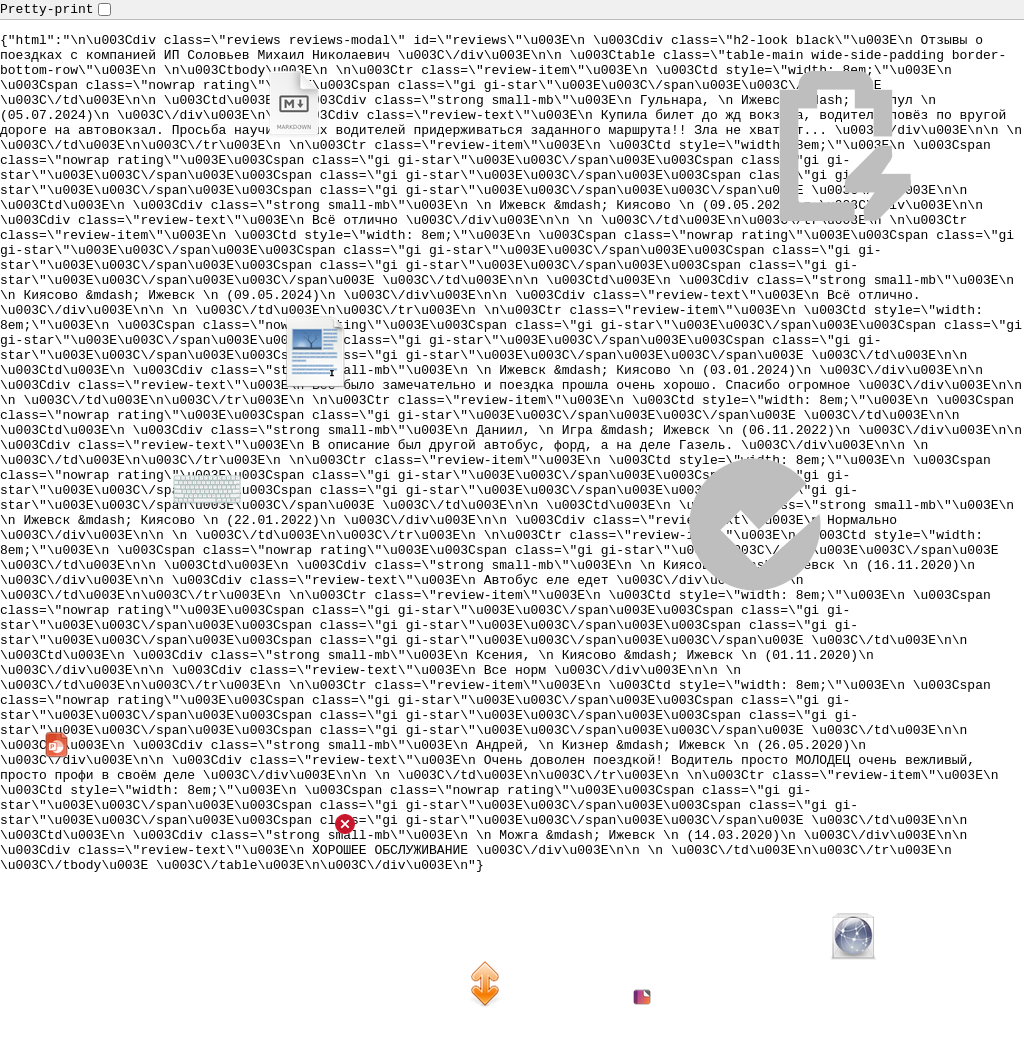  Describe the element at coordinates (642, 997) in the screenshot. I see `change desktop wallpaper settings` at that location.